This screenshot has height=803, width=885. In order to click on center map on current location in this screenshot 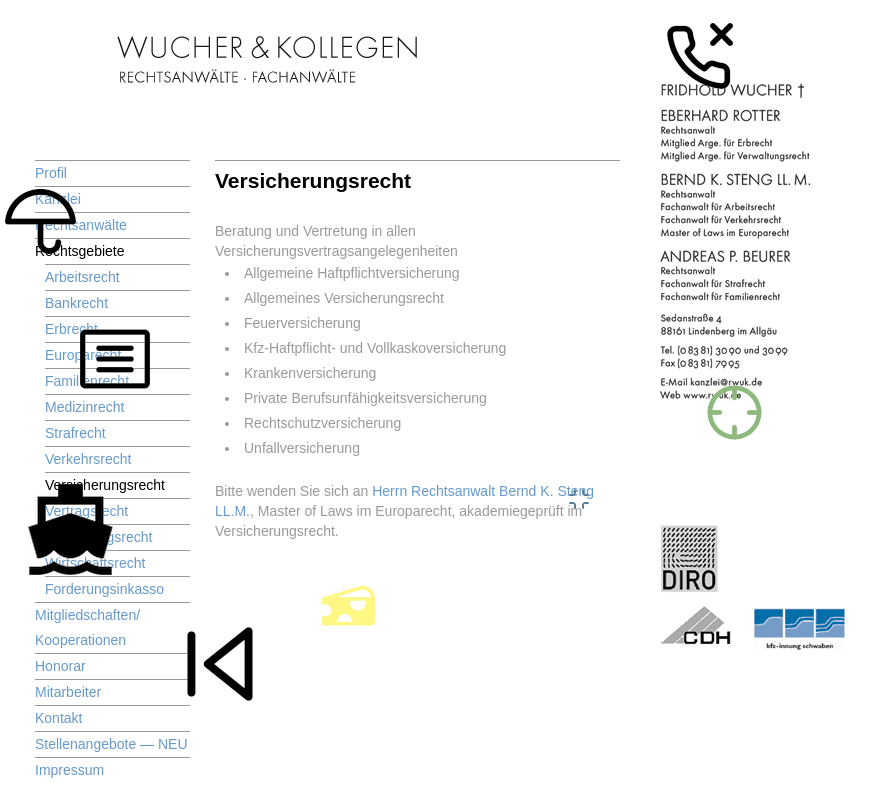, I will do `click(734, 412)`.